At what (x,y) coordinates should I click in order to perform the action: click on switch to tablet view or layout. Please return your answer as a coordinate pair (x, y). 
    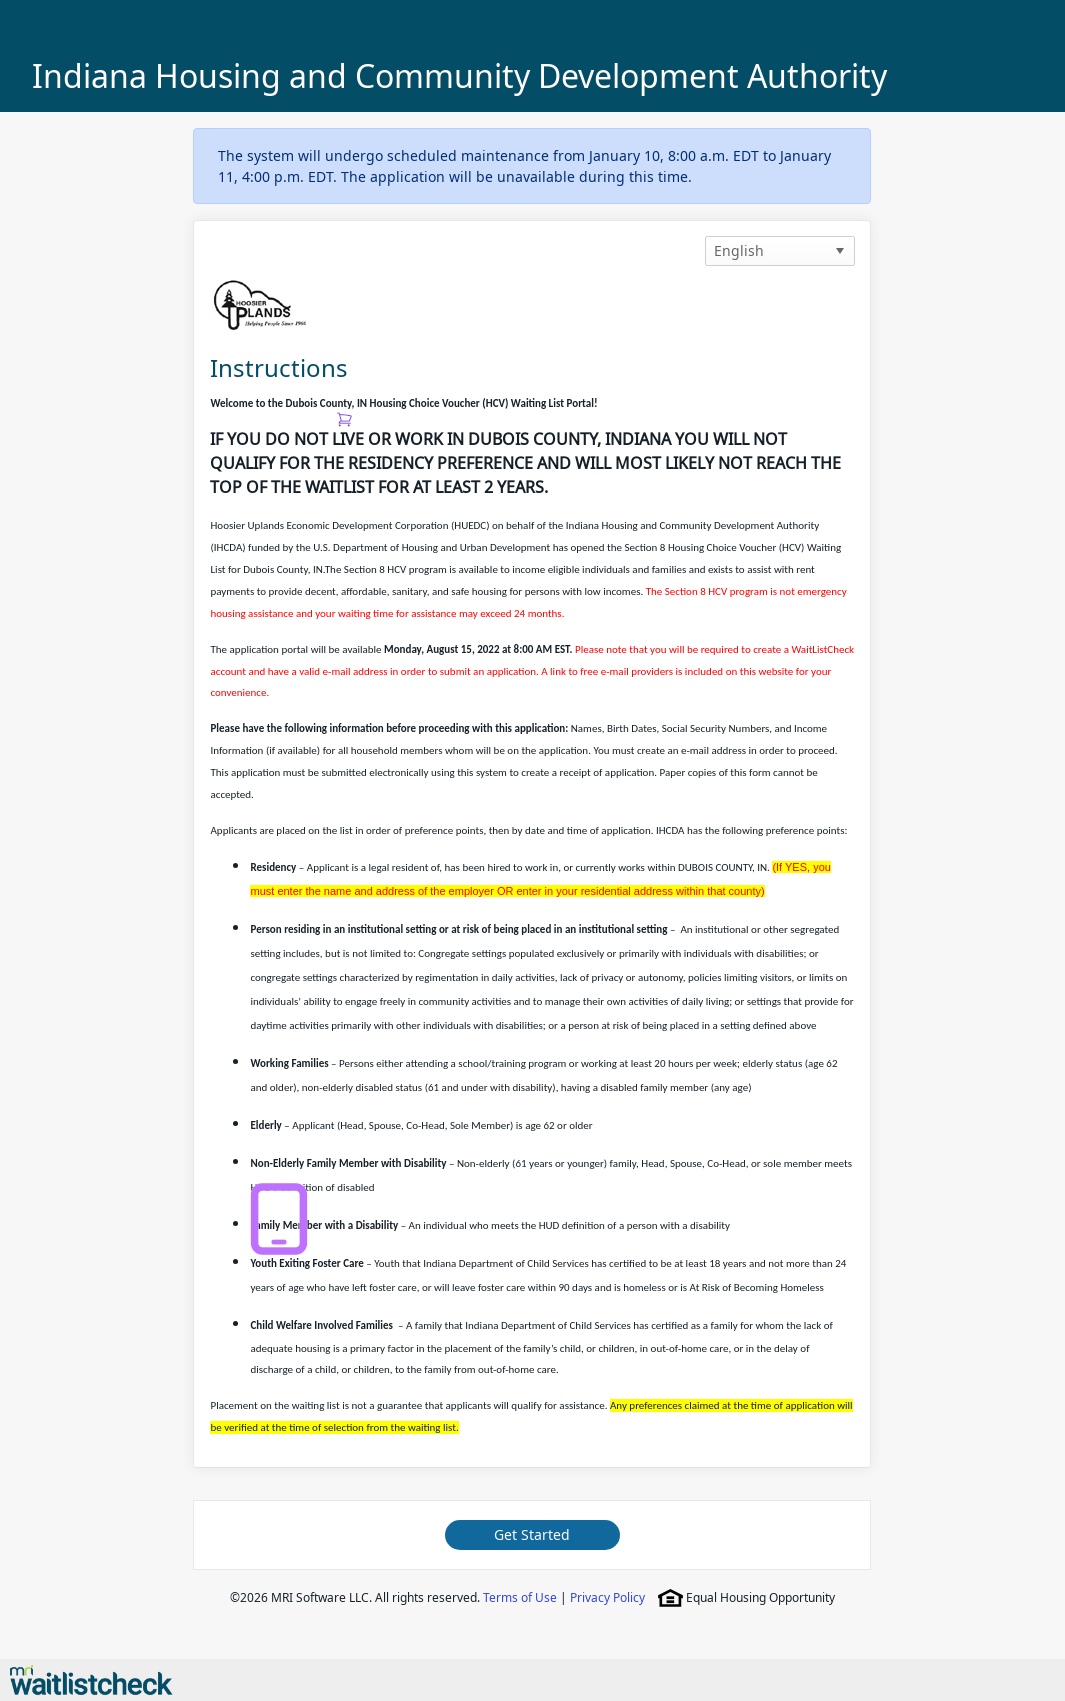
    Looking at the image, I should click on (279, 1219).